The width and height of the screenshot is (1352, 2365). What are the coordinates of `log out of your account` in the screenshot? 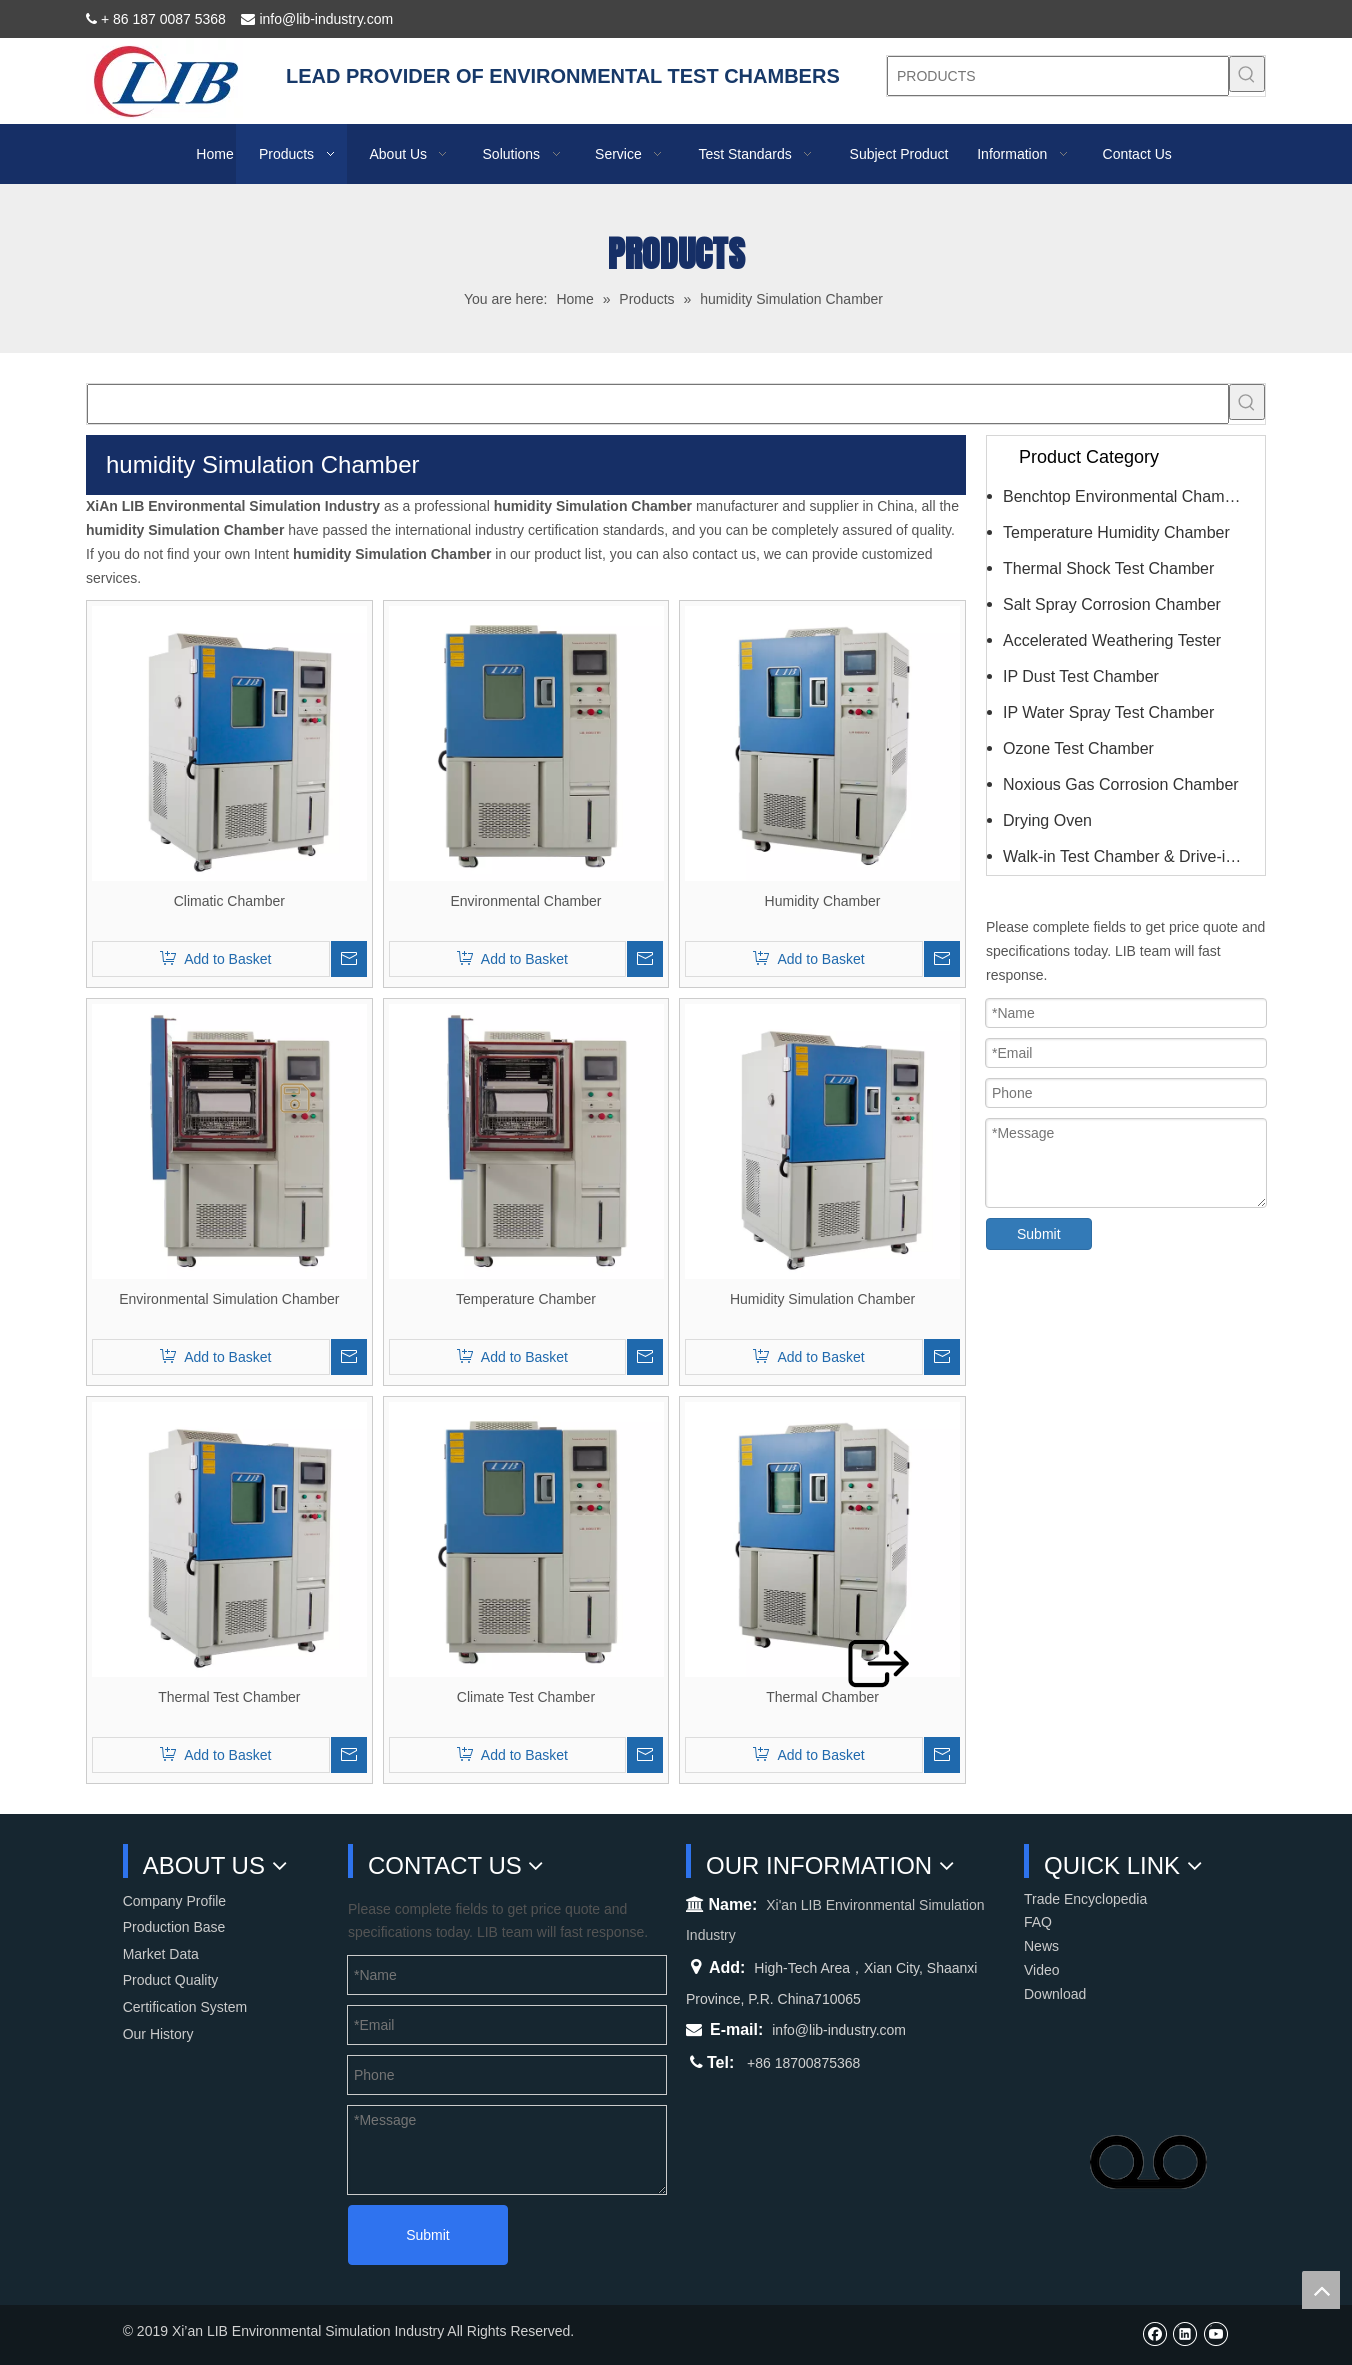 It's located at (878, 1663).